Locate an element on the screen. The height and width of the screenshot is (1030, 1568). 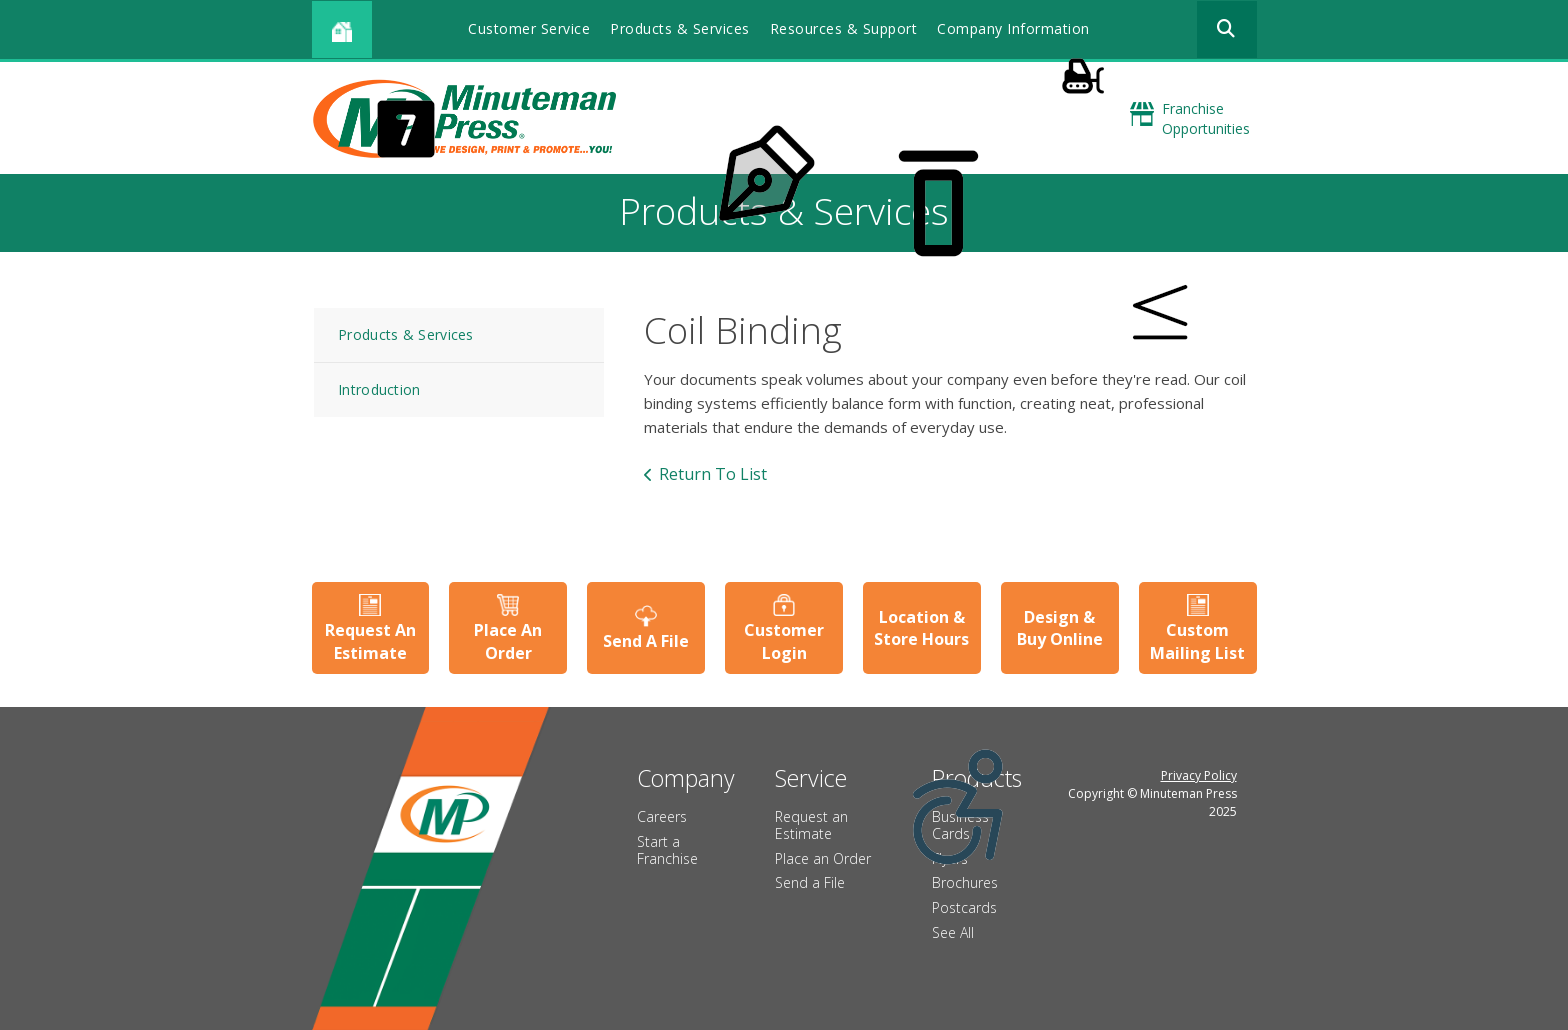
select or input the number seven is located at coordinates (406, 129).